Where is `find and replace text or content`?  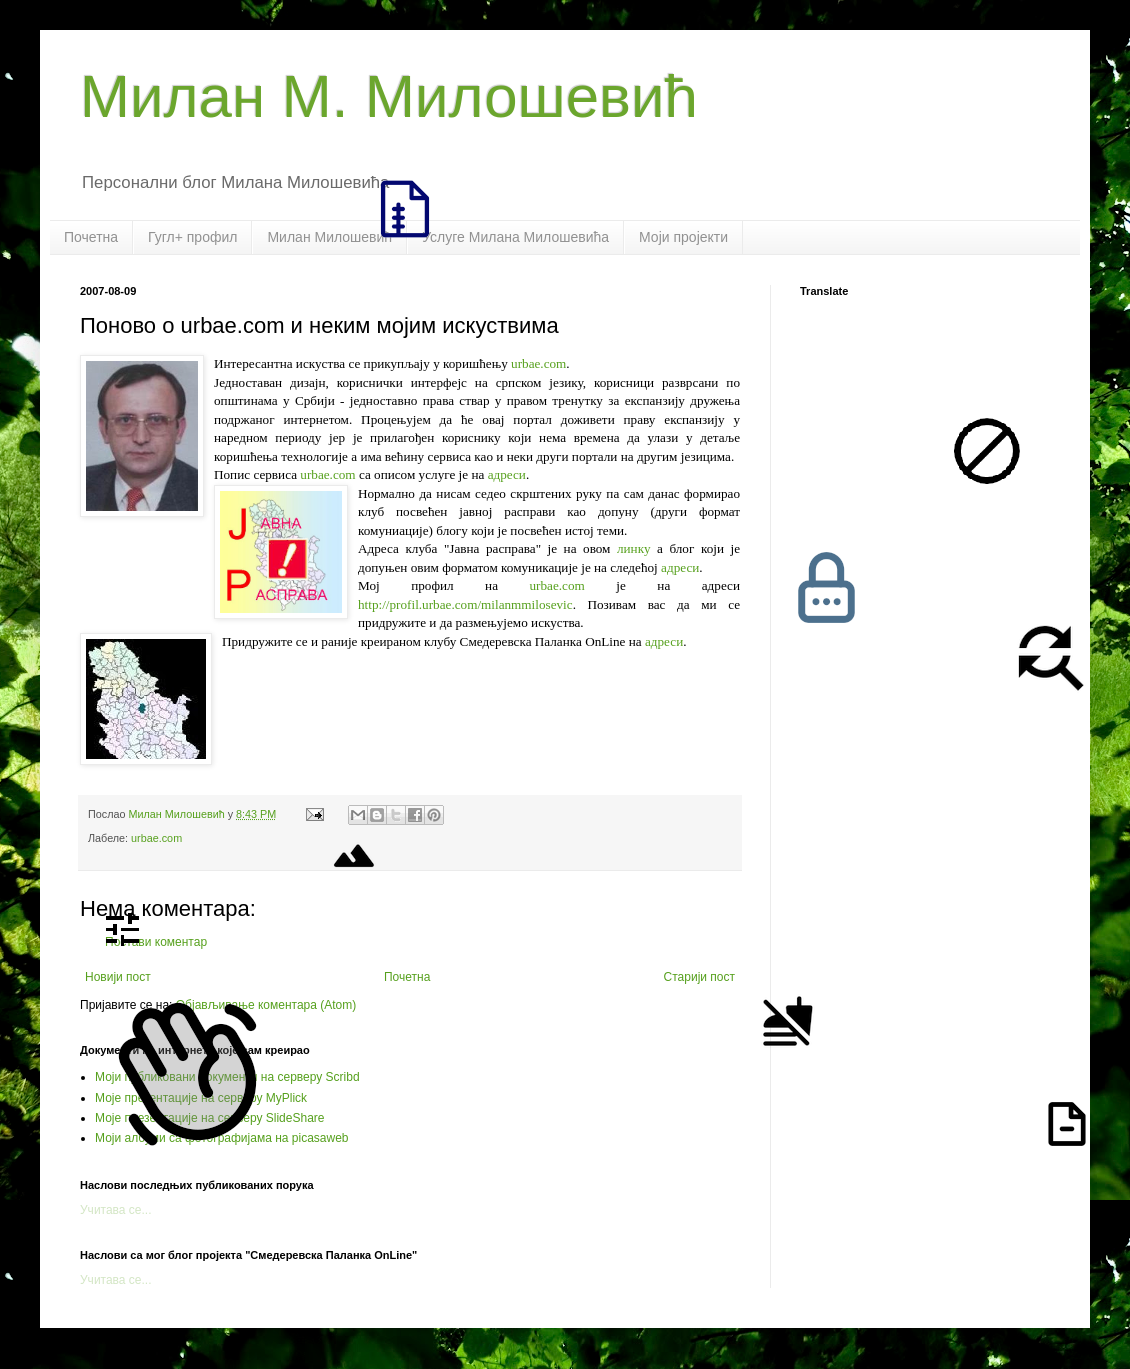
find and replace text or content is located at coordinates (1048, 655).